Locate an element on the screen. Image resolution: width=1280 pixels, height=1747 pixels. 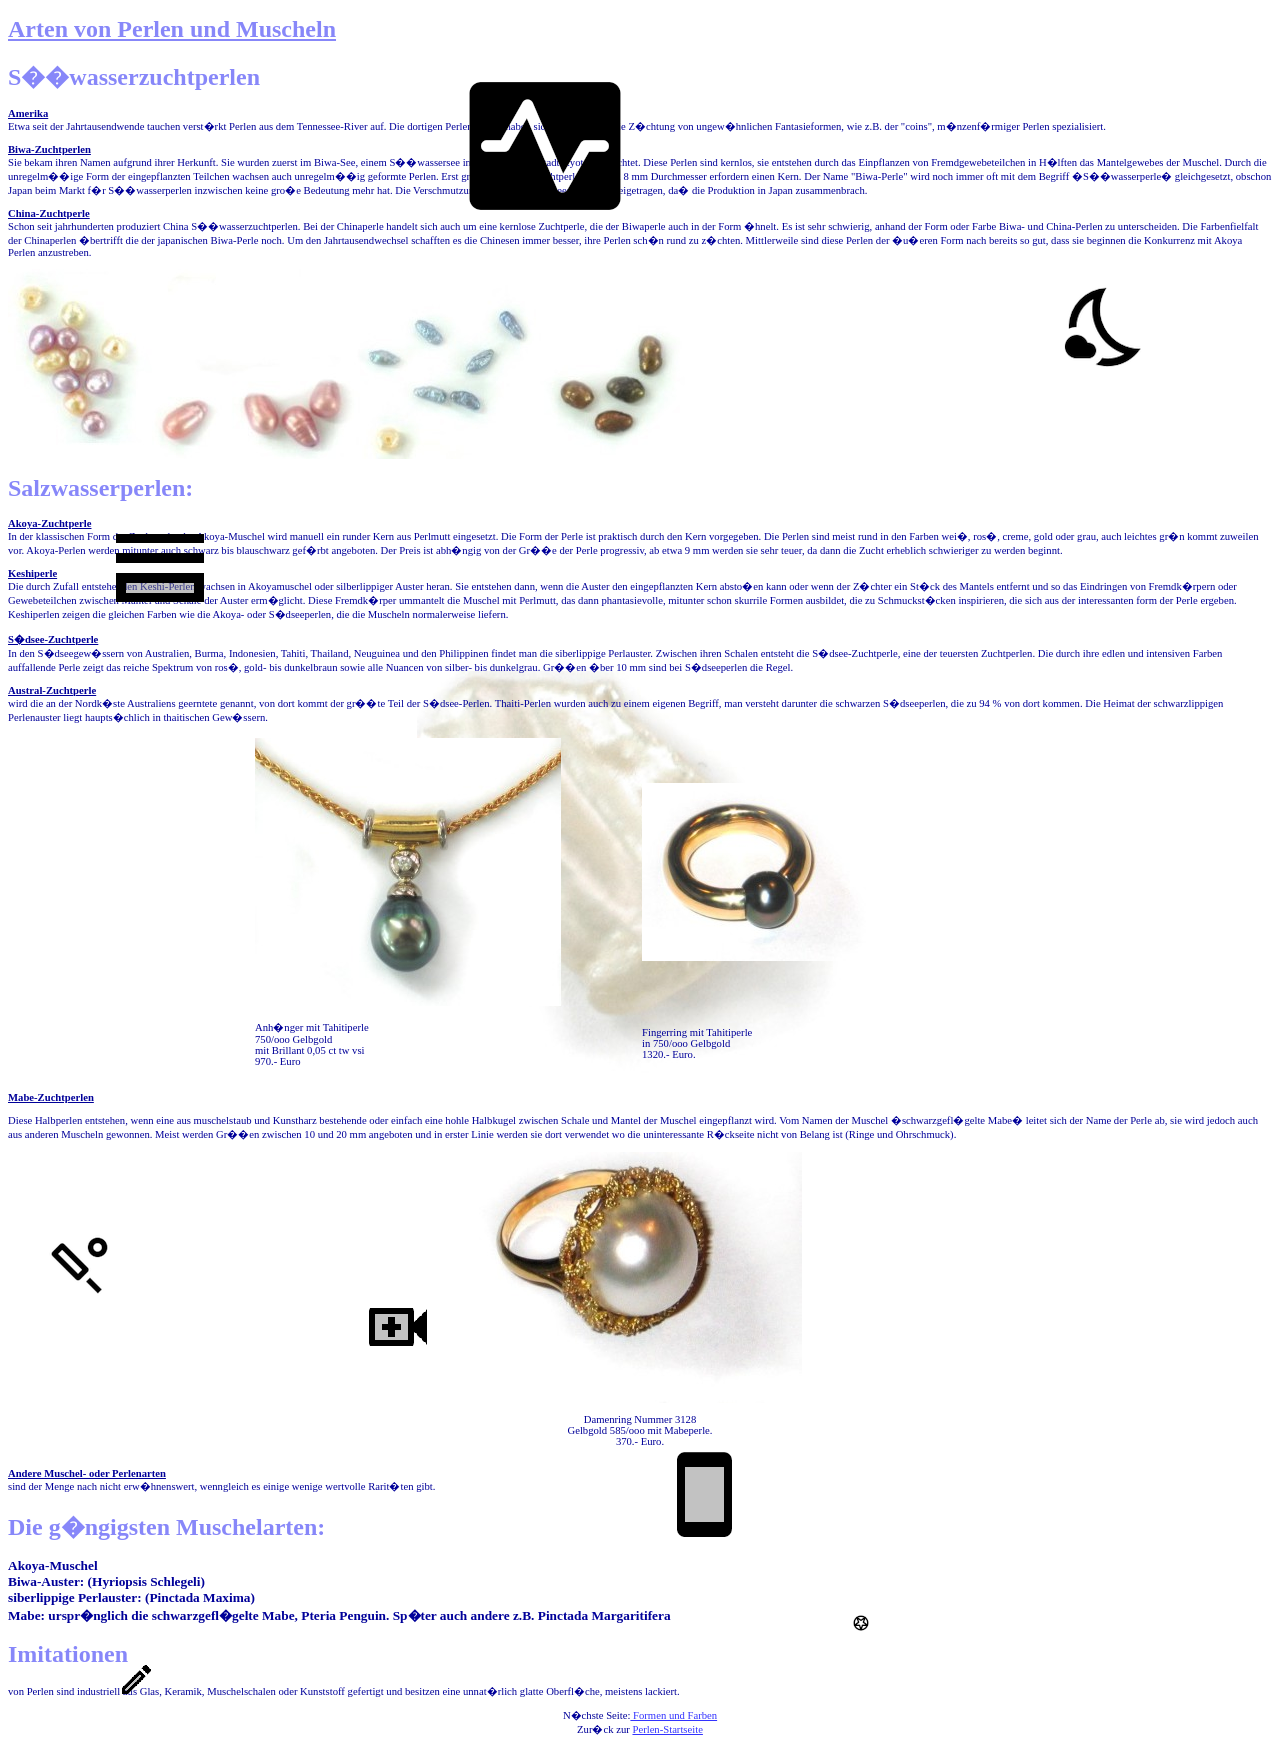
edit or modify content is located at coordinates (136, 1679).